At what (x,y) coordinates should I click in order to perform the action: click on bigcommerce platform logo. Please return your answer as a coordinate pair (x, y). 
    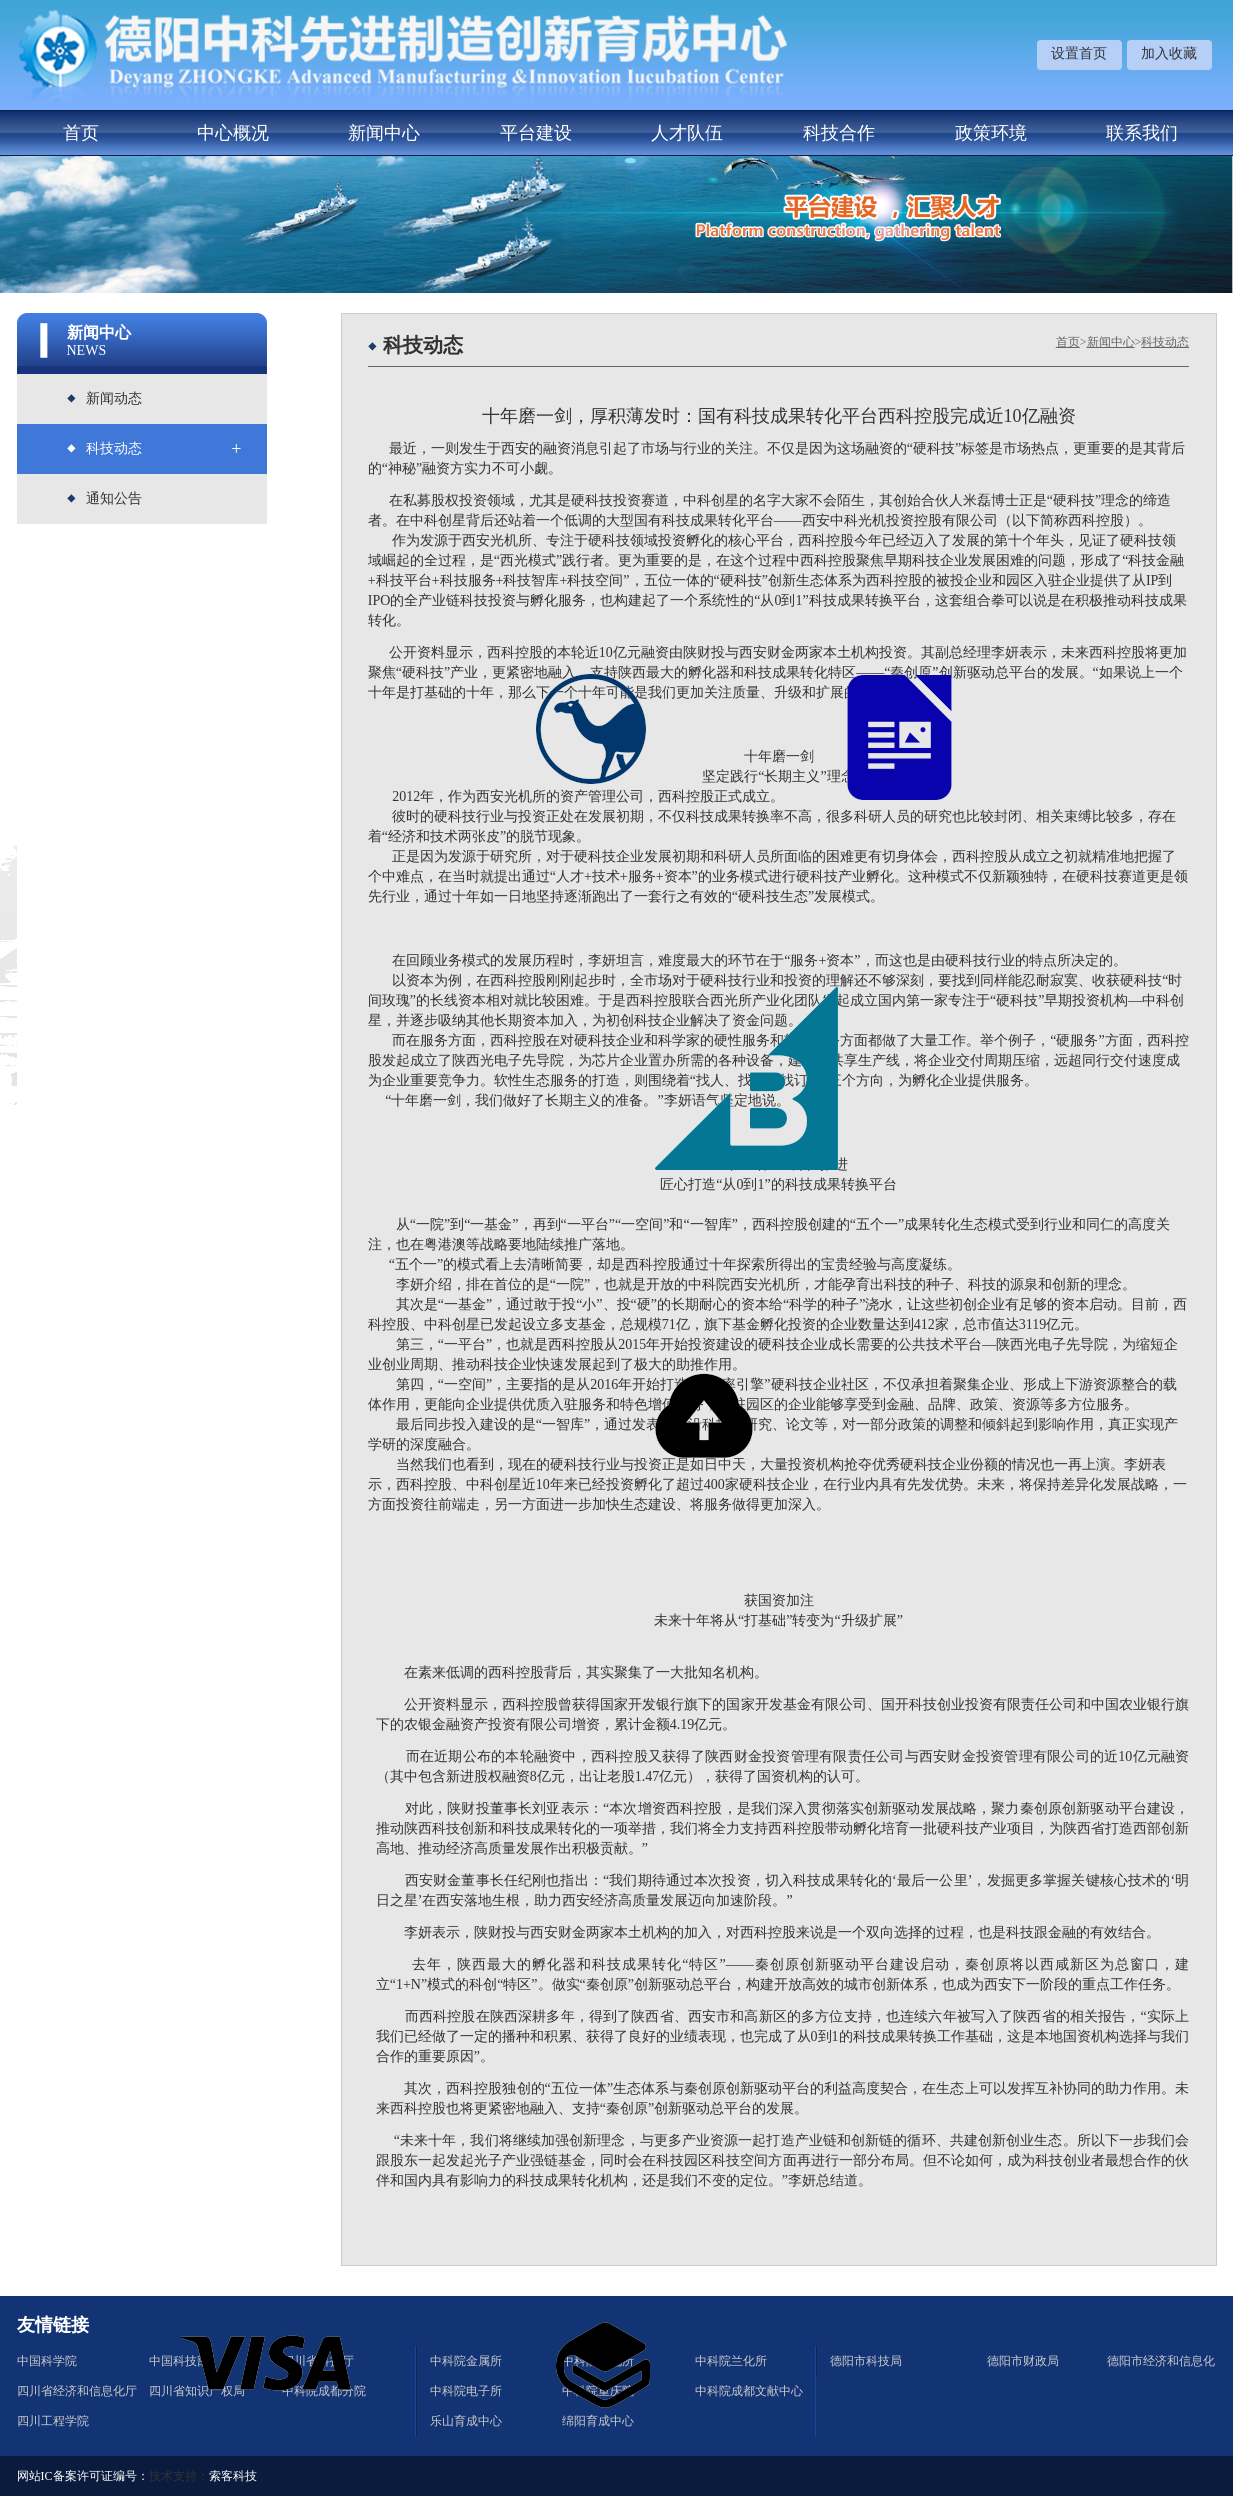
    Looking at the image, I should click on (746, 1078).